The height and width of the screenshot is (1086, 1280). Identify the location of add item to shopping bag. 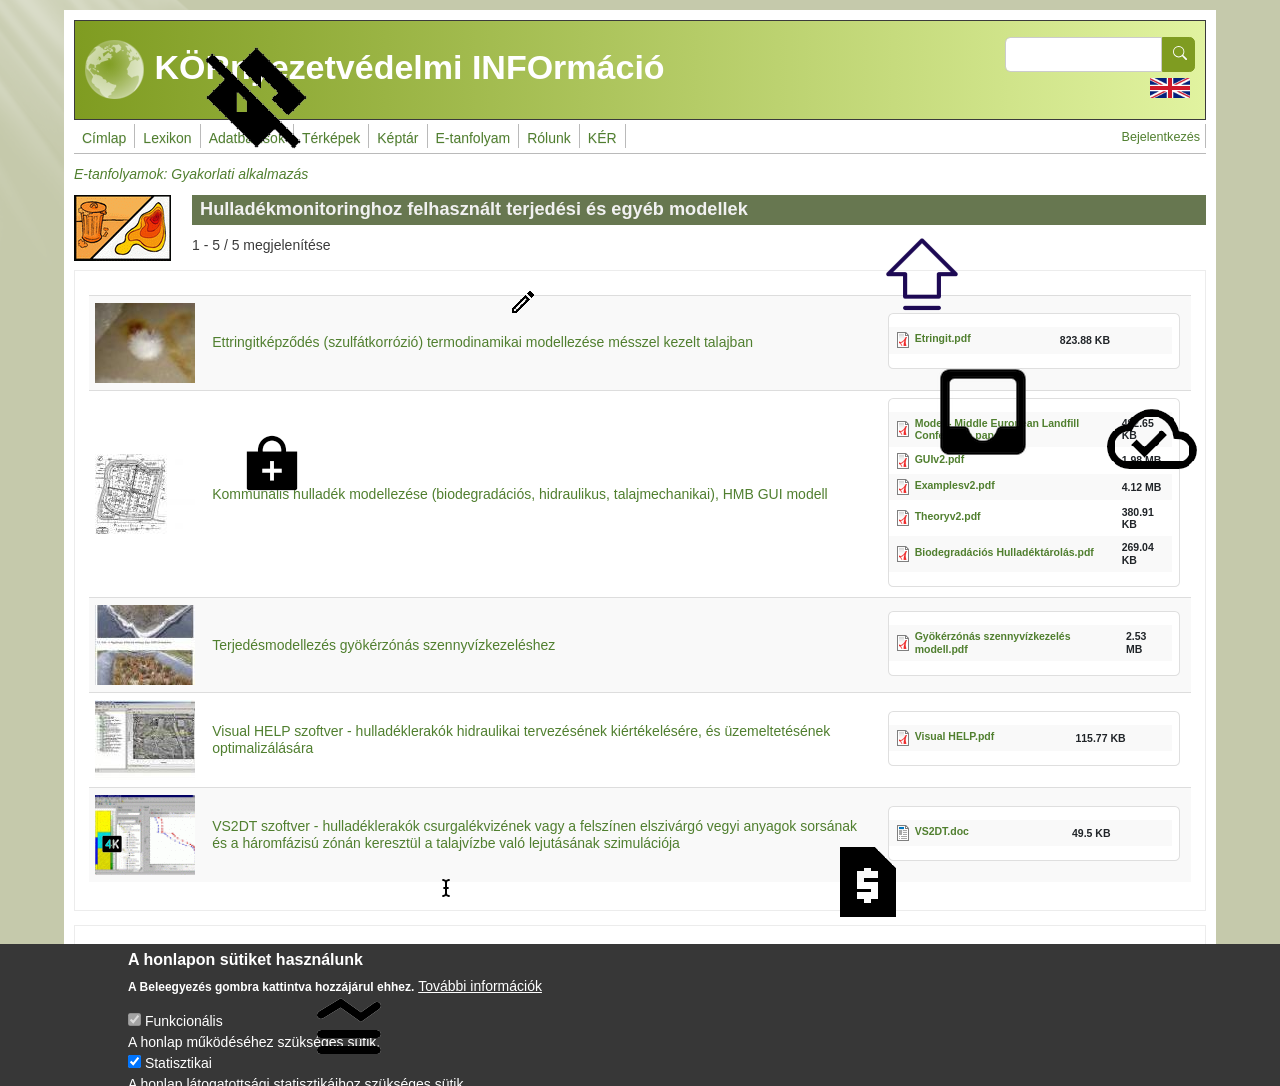
(272, 463).